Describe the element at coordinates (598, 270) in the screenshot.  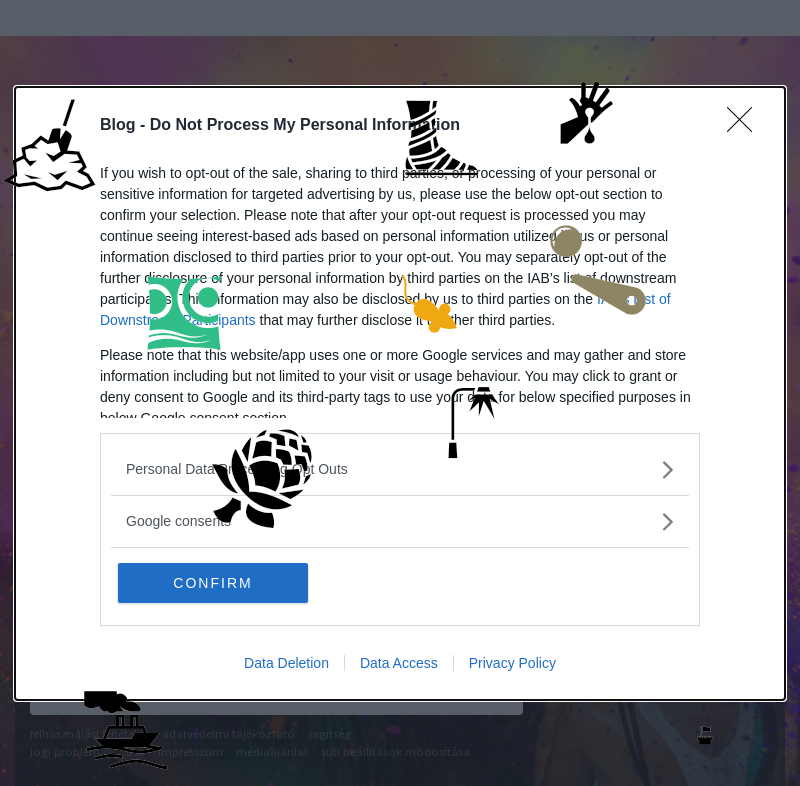
I see `play pinball game` at that location.